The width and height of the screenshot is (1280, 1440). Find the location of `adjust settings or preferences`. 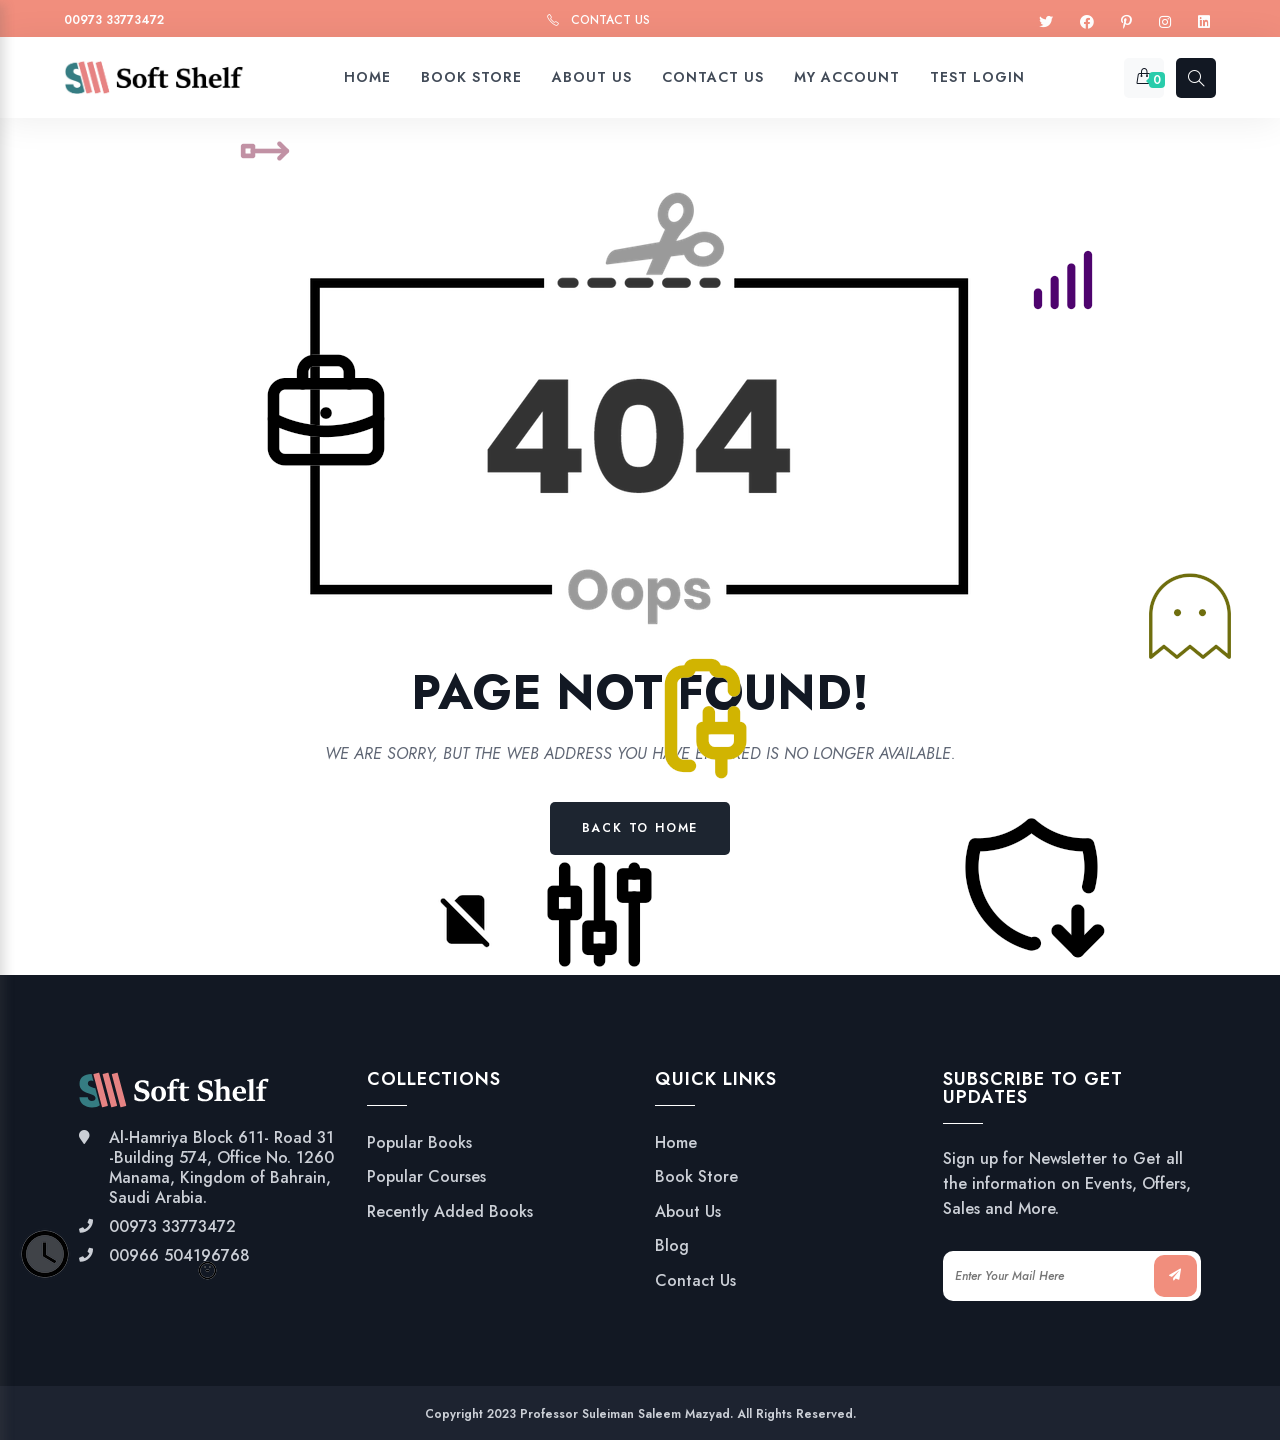

adjust settings or preferences is located at coordinates (599, 914).